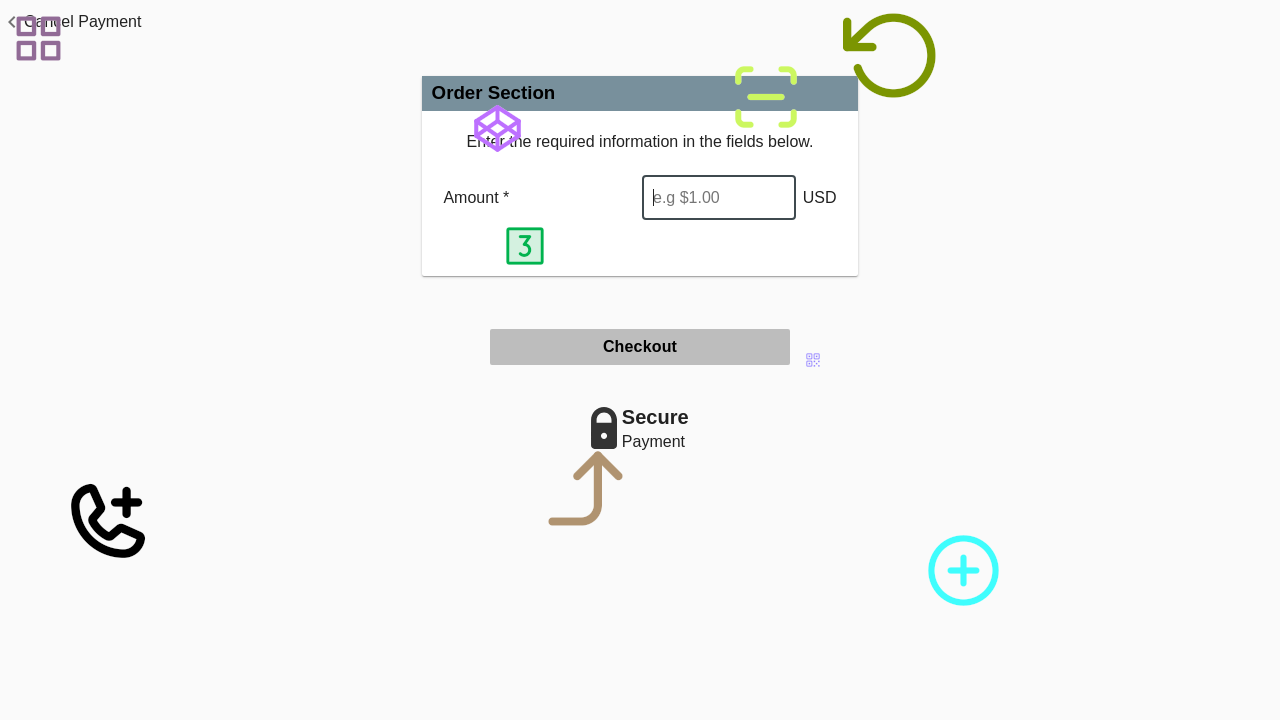 This screenshot has height=720, width=1280. What do you see at coordinates (813, 360) in the screenshot?
I see `scan or generate a qr code` at bounding box center [813, 360].